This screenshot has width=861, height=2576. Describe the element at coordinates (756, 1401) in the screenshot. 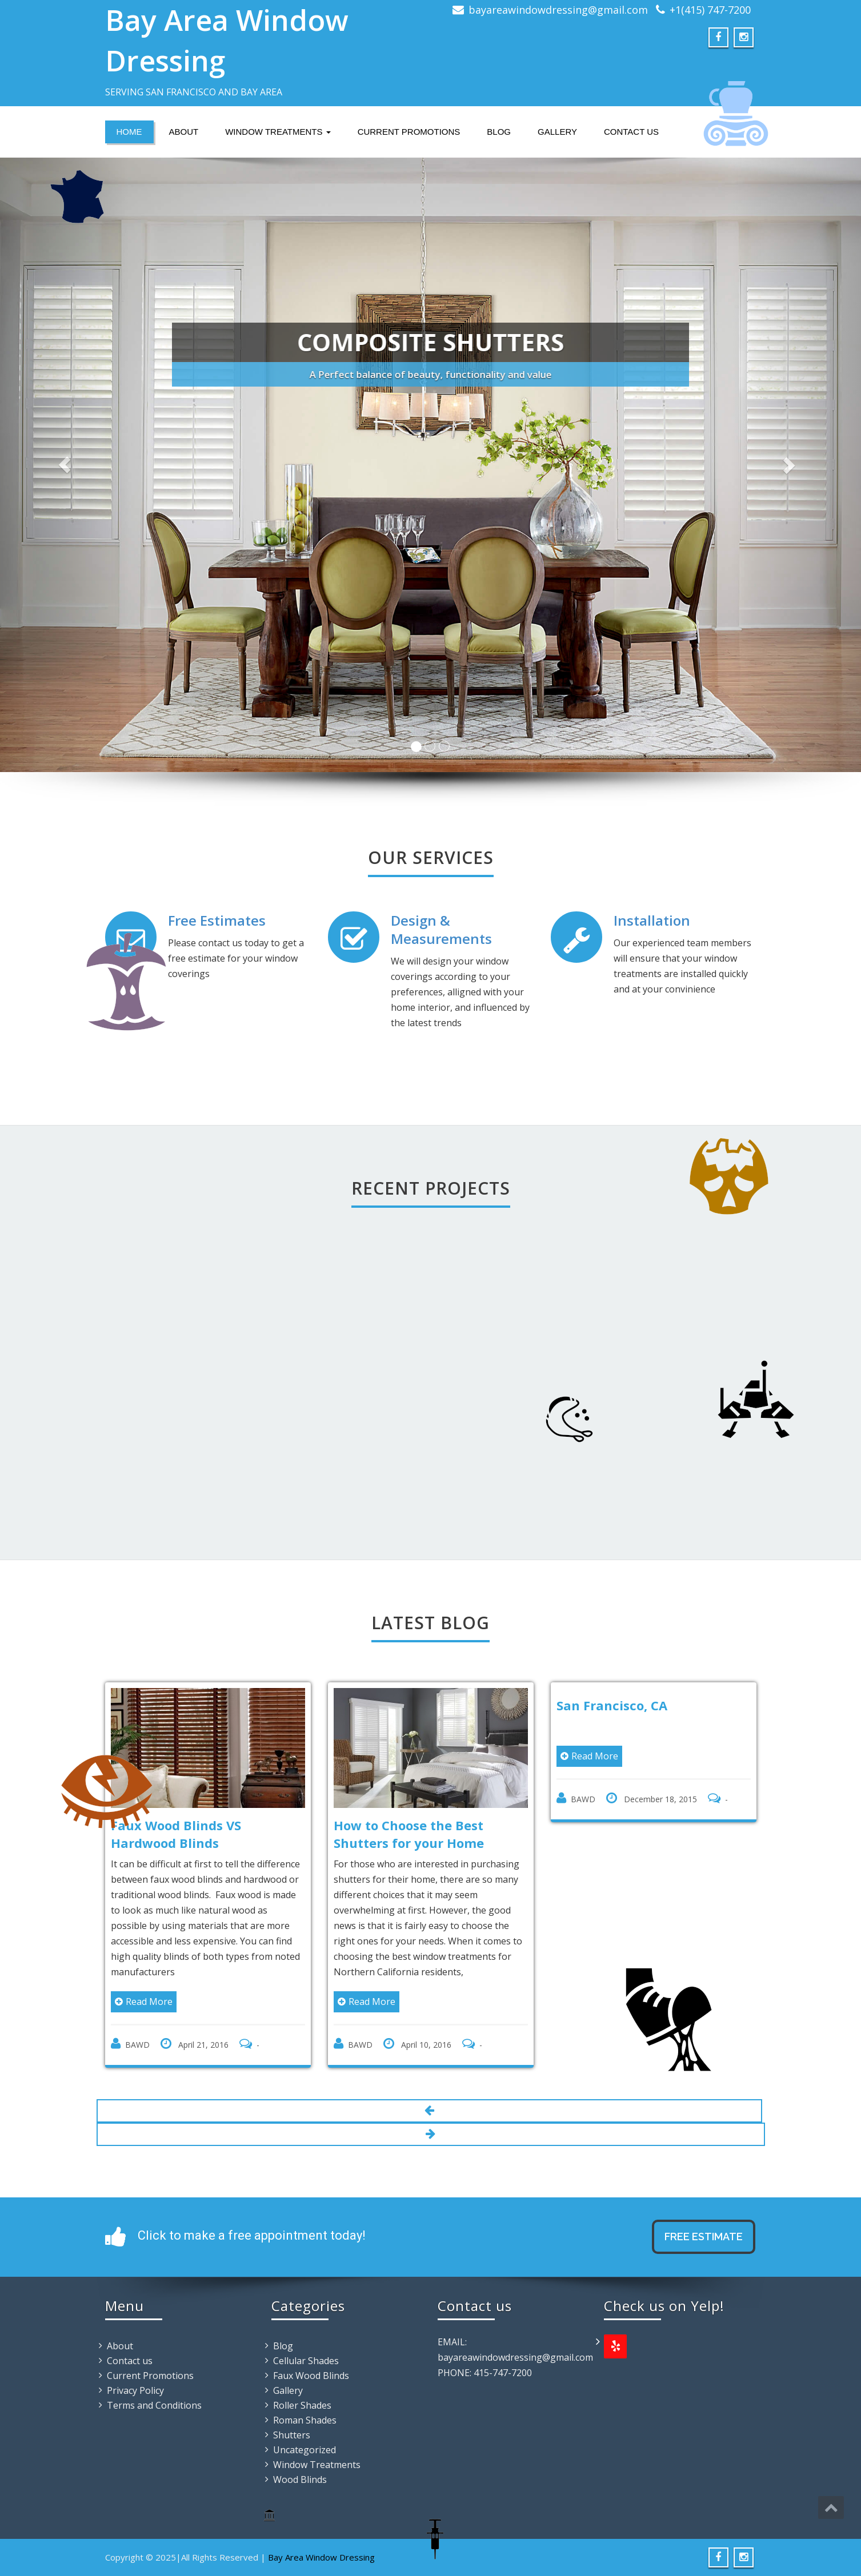

I see `mars pathfinder rover or space exploration feature` at that location.